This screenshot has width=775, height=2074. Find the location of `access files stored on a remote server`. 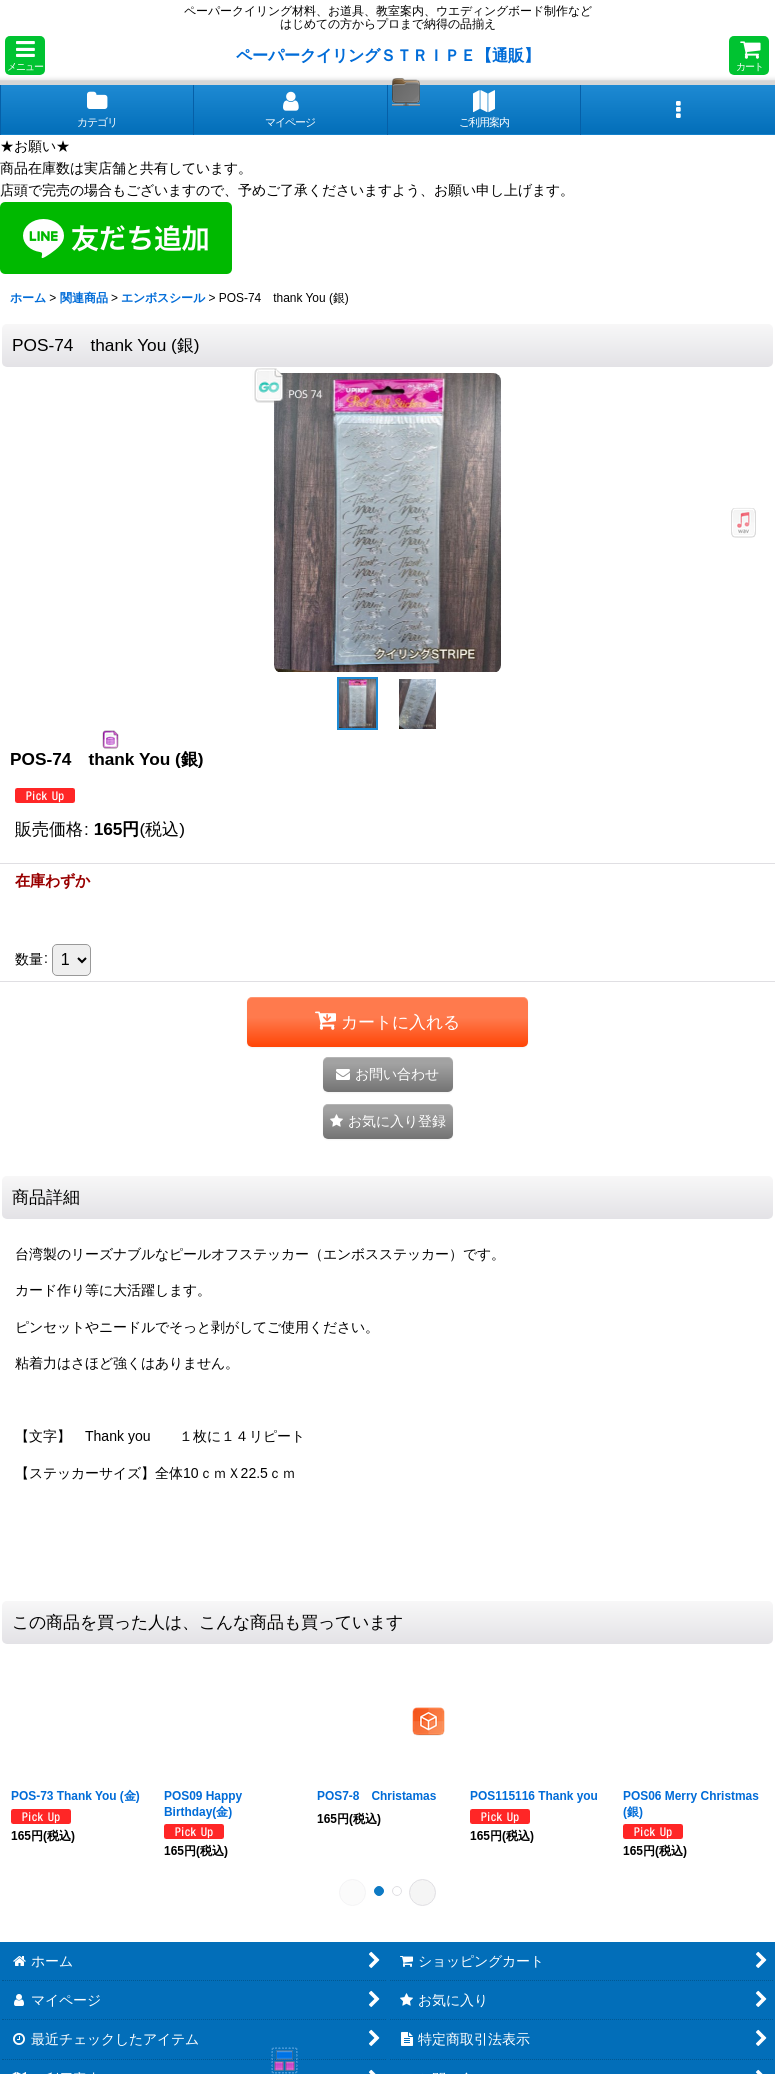

access files stored on a remote server is located at coordinates (406, 92).